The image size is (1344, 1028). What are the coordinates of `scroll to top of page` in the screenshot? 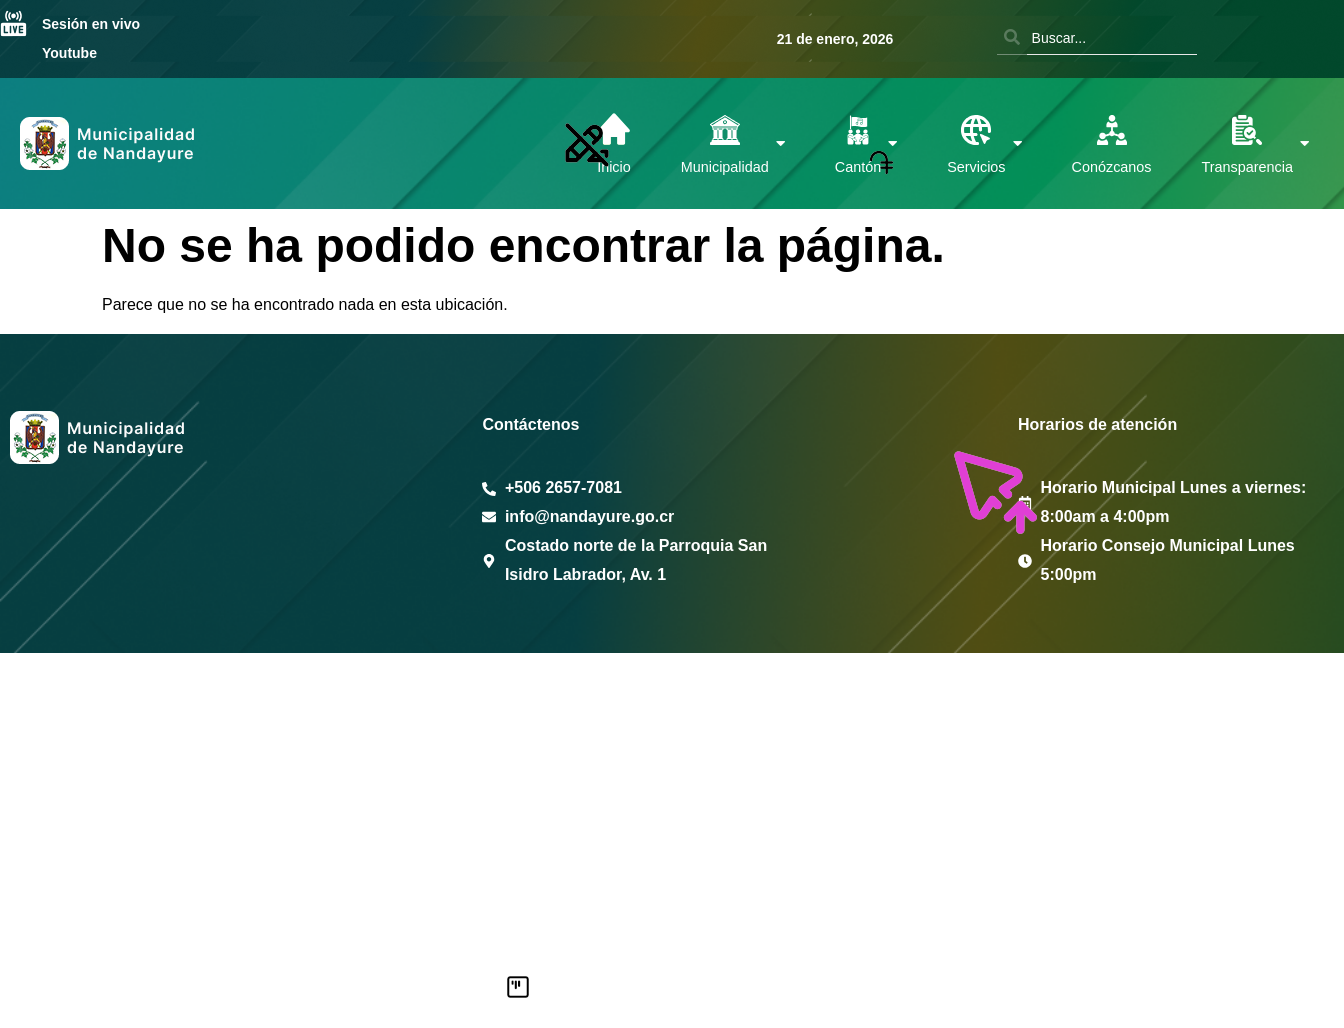 It's located at (991, 488).